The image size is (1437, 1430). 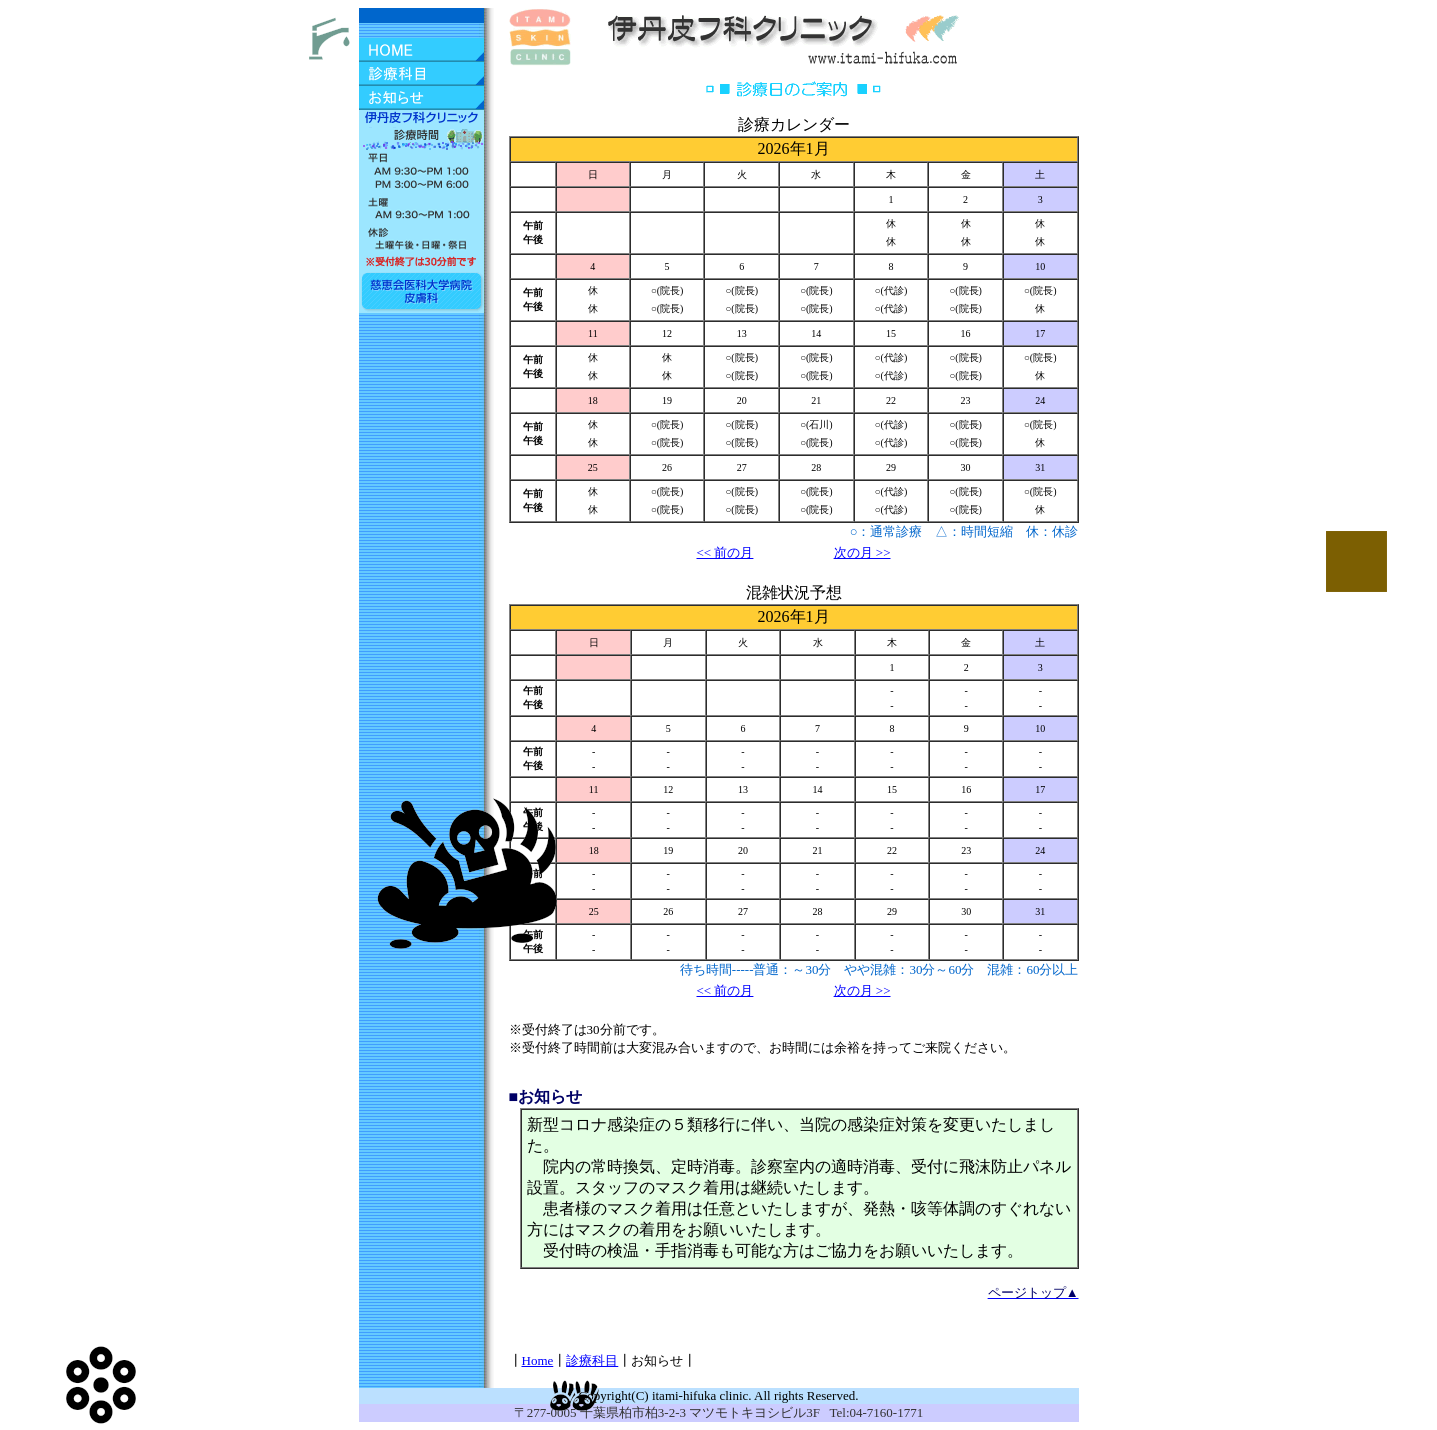 What do you see at coordinates (101, 1385) in the screenshot?
I see `select chaingun weapon in game` at bounding box center [101, 1385].